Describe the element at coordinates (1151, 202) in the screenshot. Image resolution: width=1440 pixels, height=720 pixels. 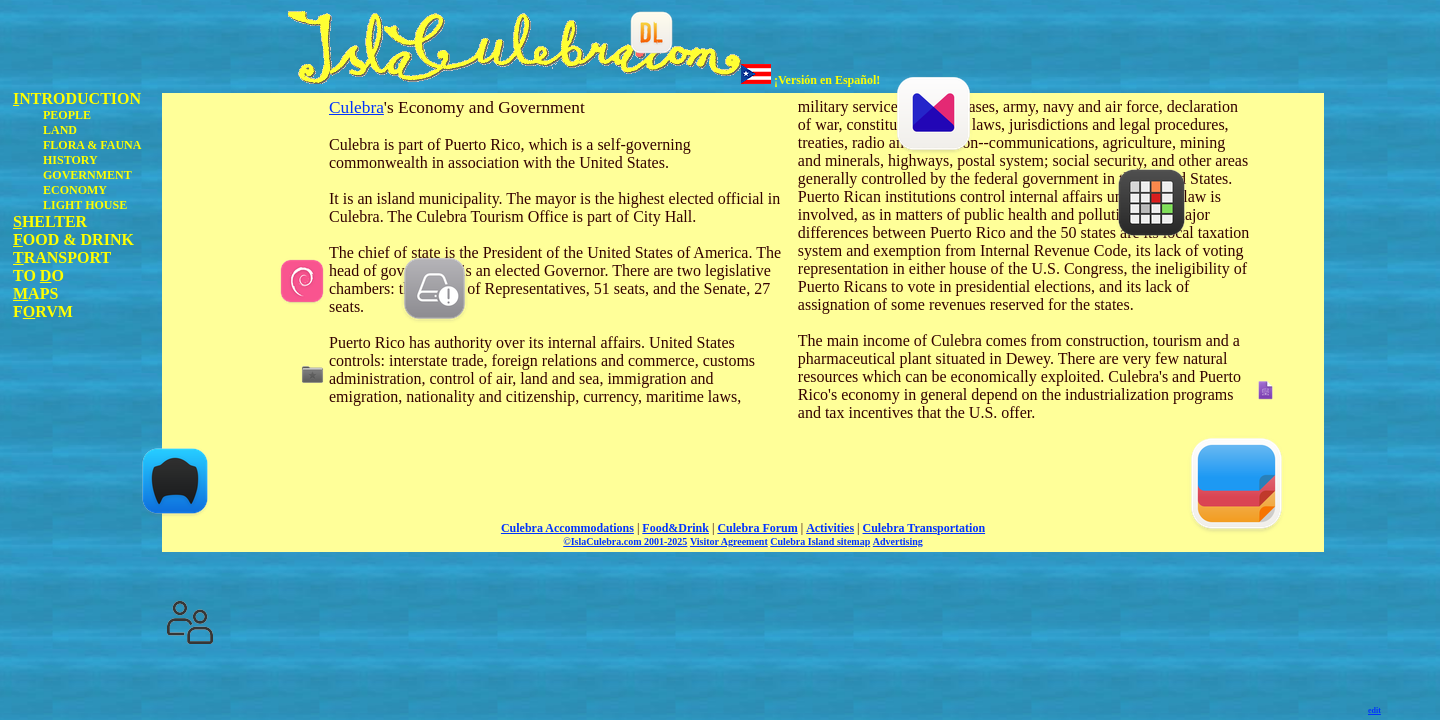
I see `open hitori puzzle game` at that location.